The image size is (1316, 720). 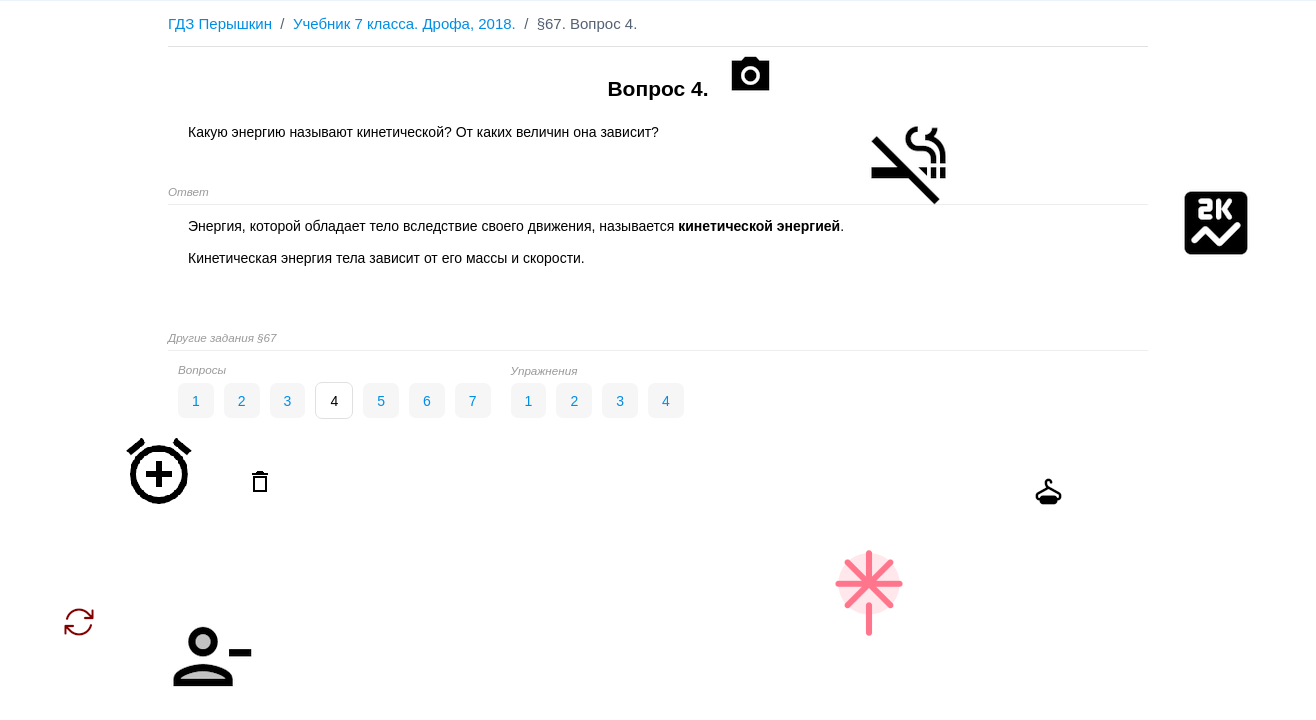 What do you see at coordinates (1216, 223) in the screenshot?
I see `view score or performance metrics` at bounding box center [1216, 223].